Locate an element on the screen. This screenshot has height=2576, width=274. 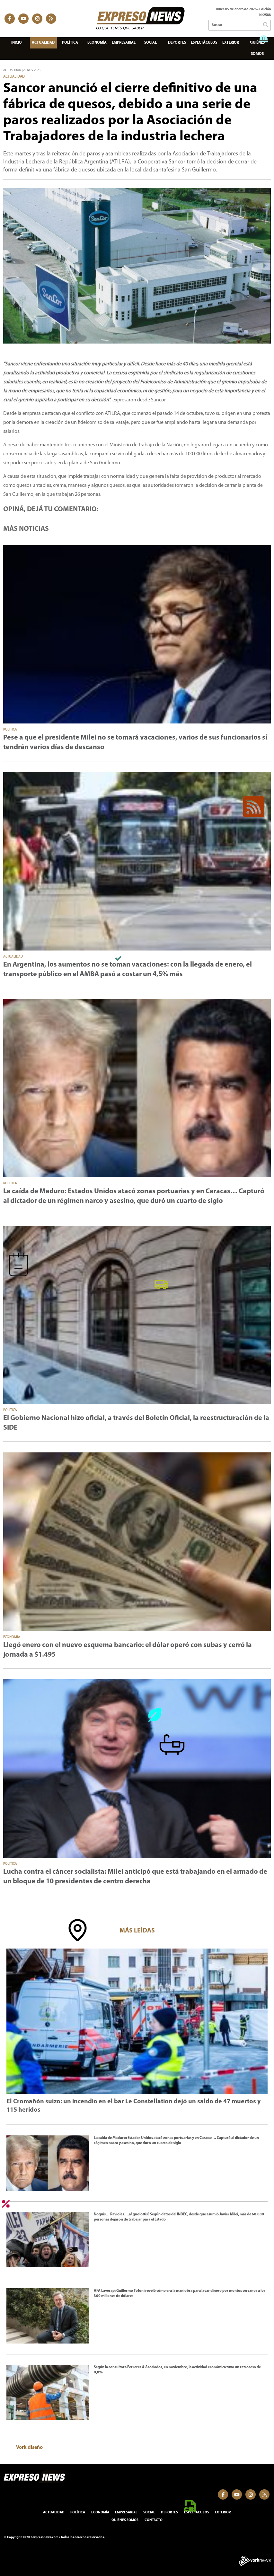
view discount or sale pricing is located at coordinates (6, 2204).